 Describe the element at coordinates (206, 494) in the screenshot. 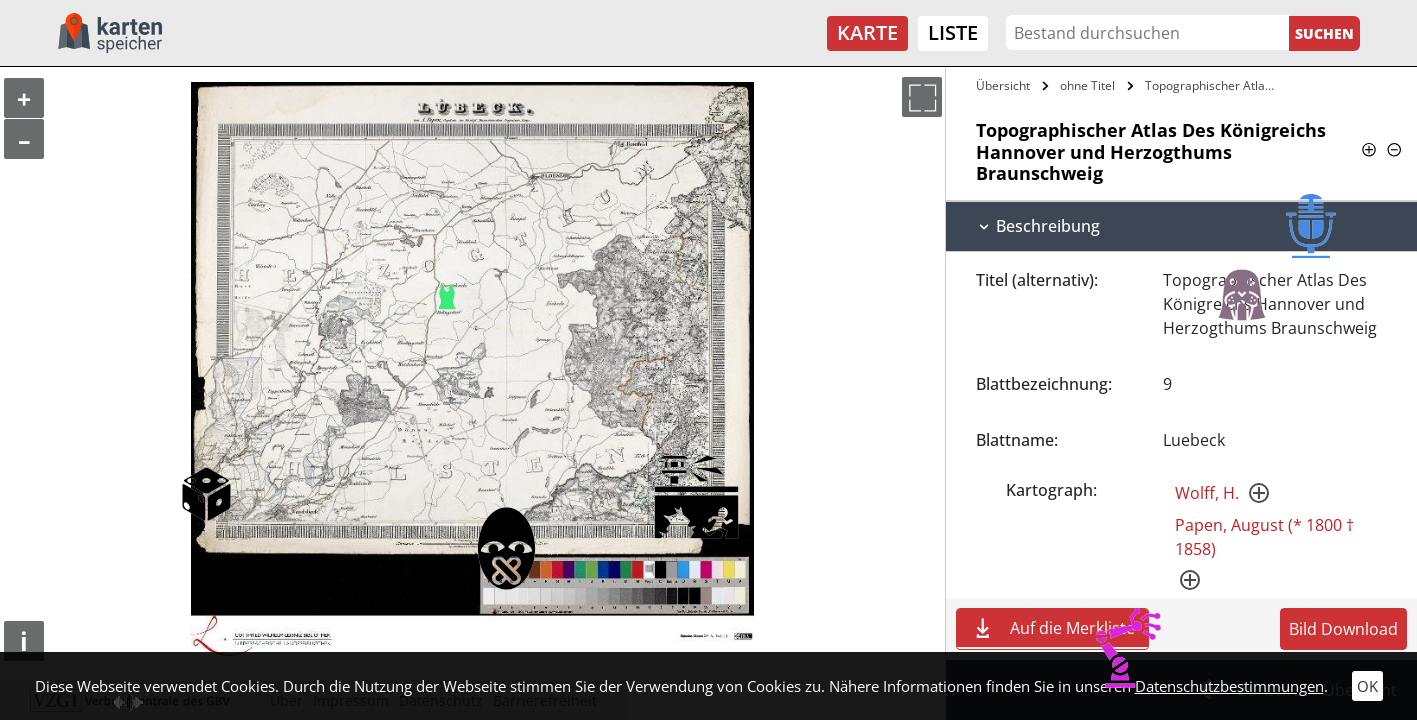

I see `roll the dice or randomize` at that location.